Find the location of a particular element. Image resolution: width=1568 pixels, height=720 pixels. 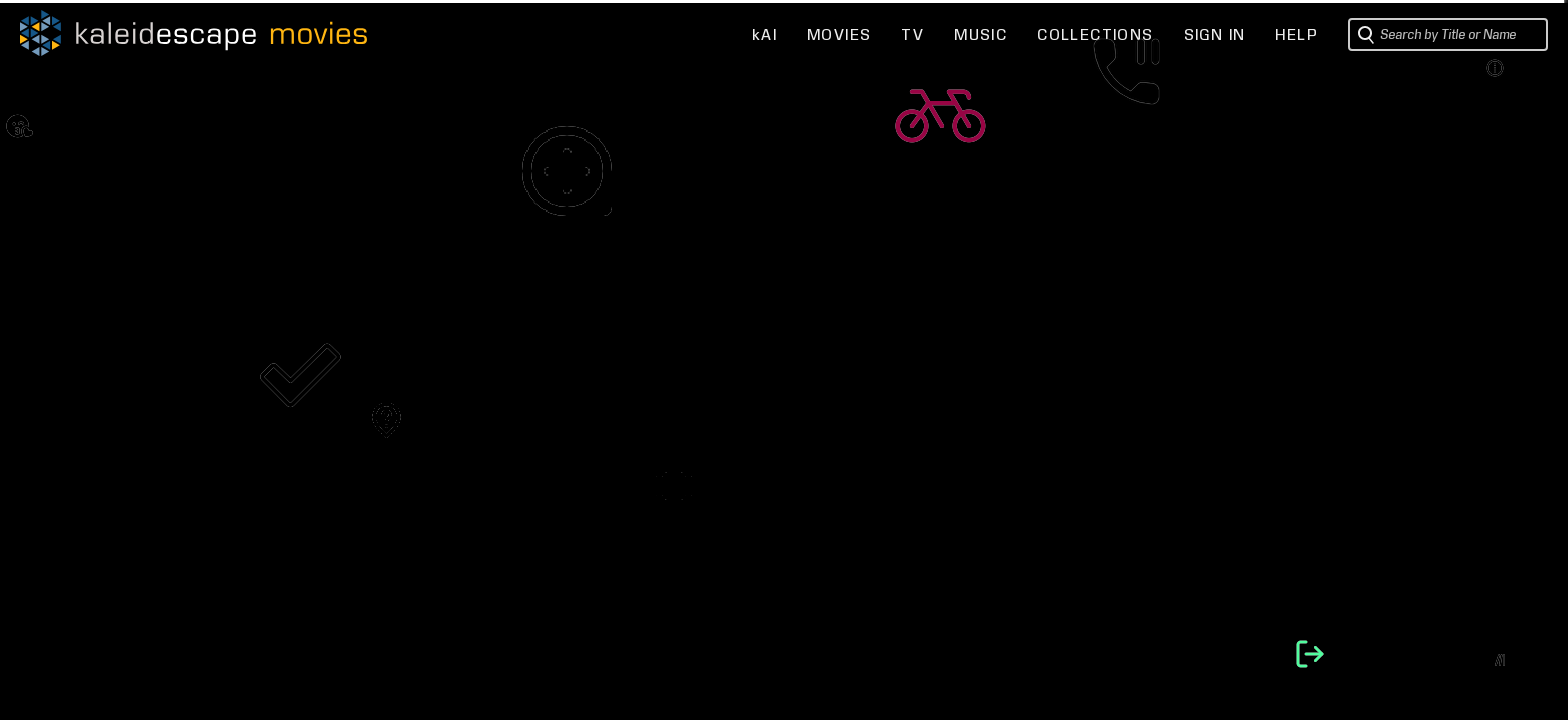

zoom in on image or content is located at coordinates (567, 171).